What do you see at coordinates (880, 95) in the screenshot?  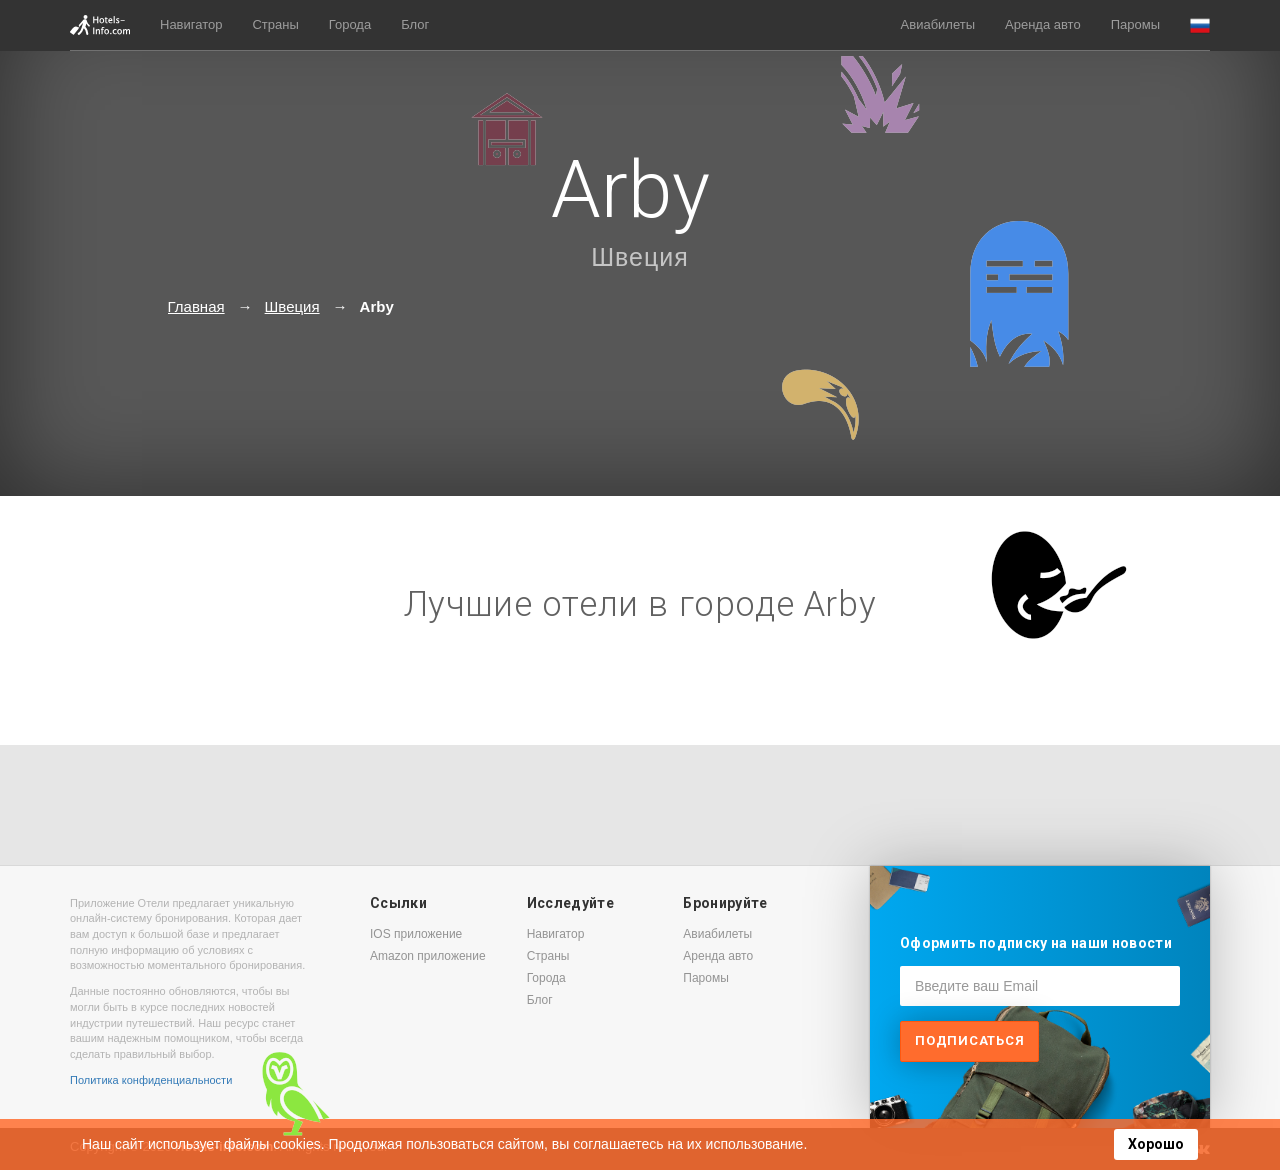 I see `indicates fall damage or impact event` at bounding box center [880, 95].